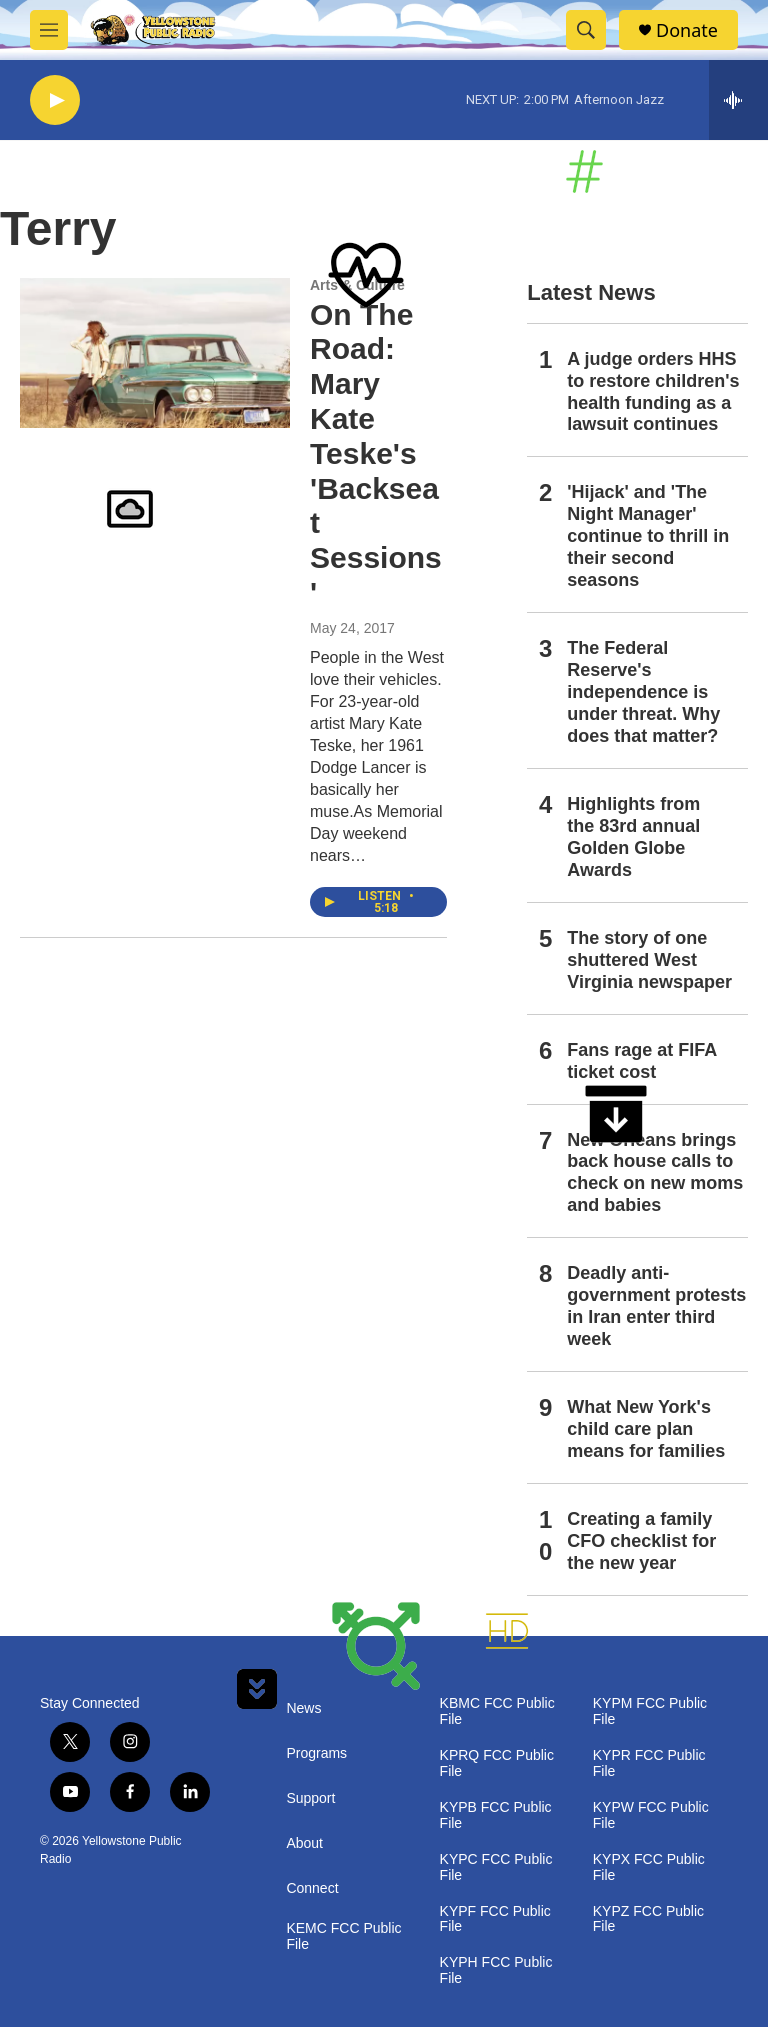 Image resolution: width=768 pixels, height=2027 pixels. Describe the element at coordinates (366, 275) in the screenshot. I see `access fitness tracking features` at that location.